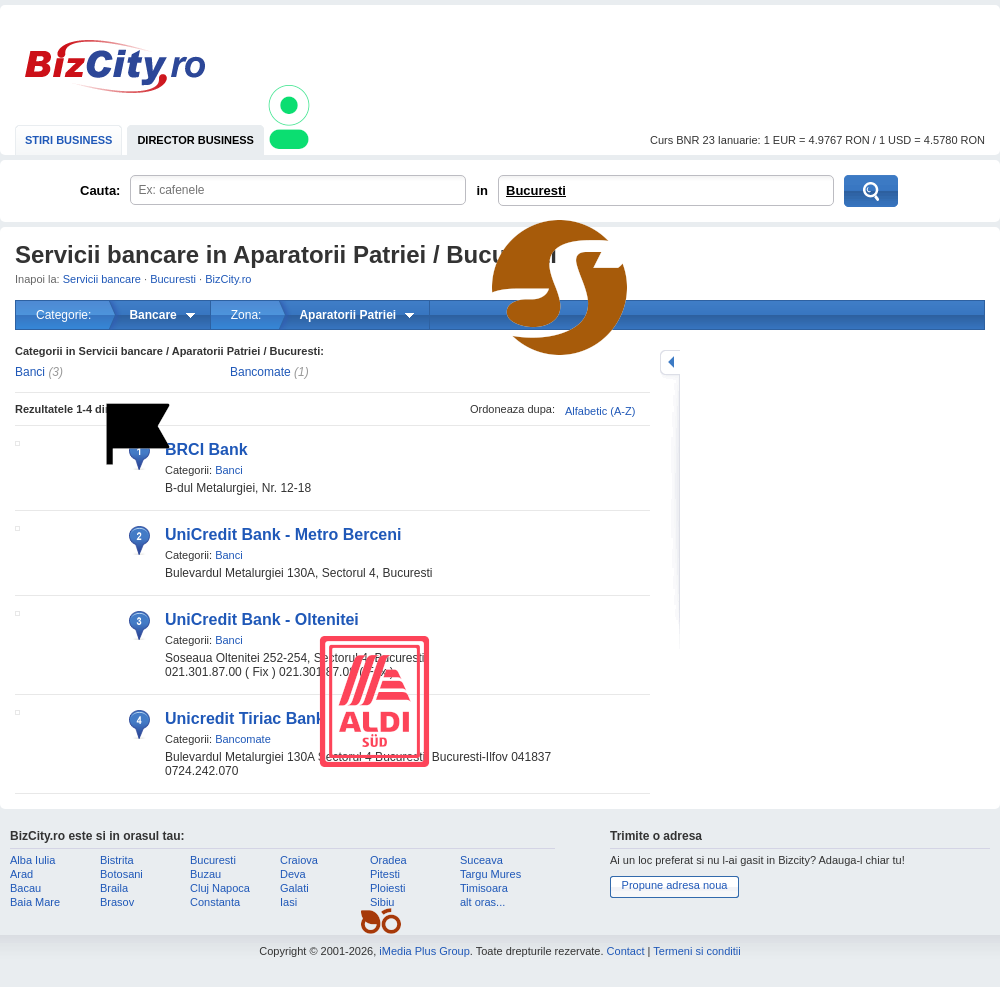  I want to click on daisyUI component library logo, so click(289, 117).